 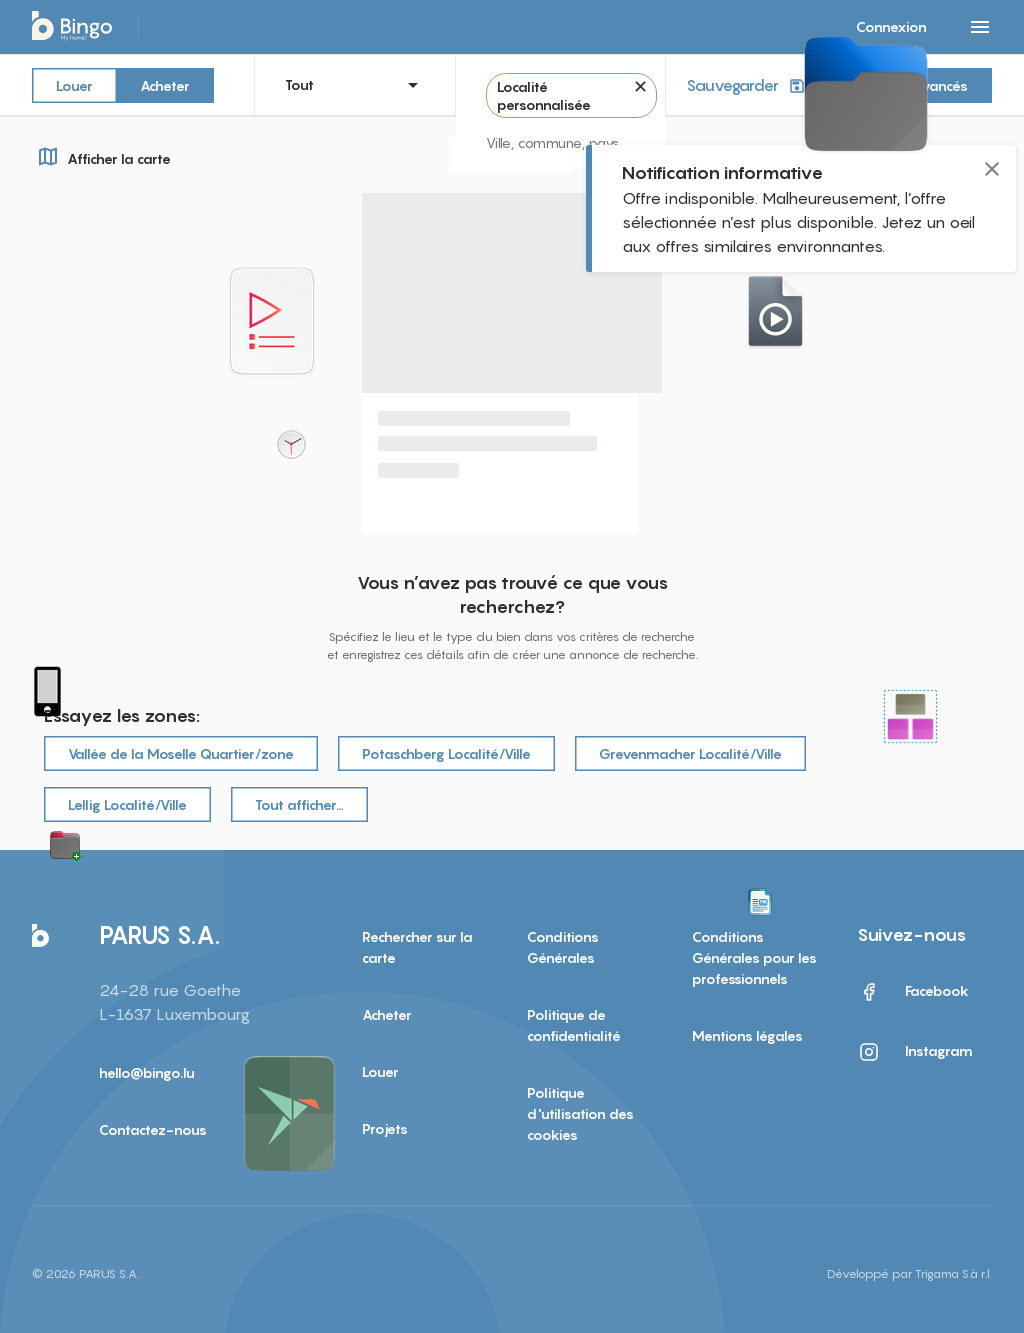 I want to click on select all items in the current view, so click(x=910, y=716).